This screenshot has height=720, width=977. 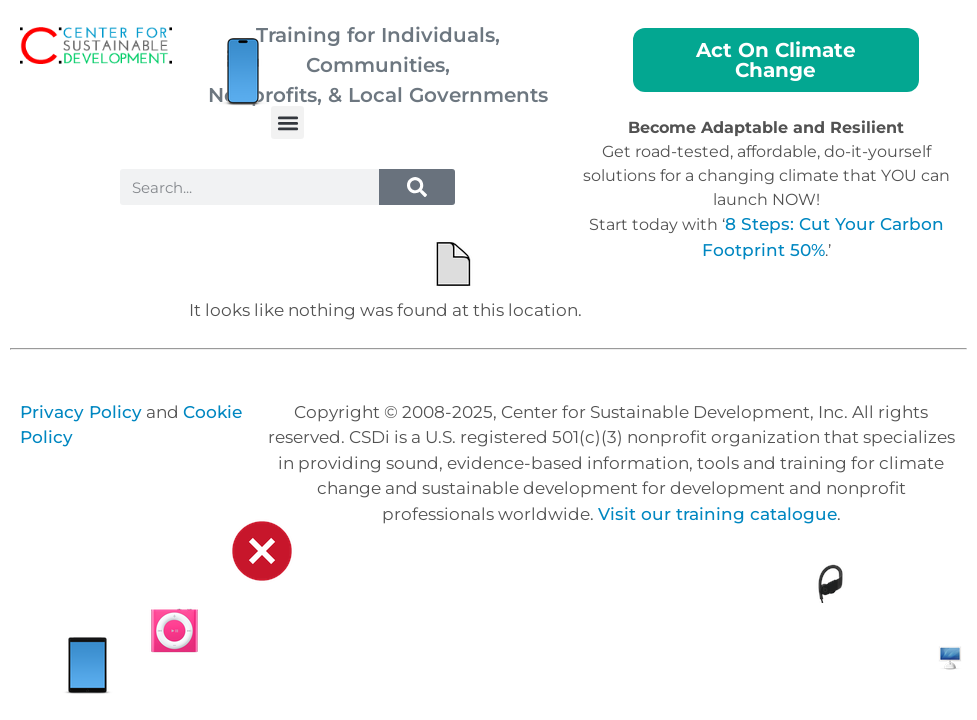 What do you see at coordinates (453, 264) in the screenshot?
I see `generic file in sidebar navigation` at bounding box center [453, 264].